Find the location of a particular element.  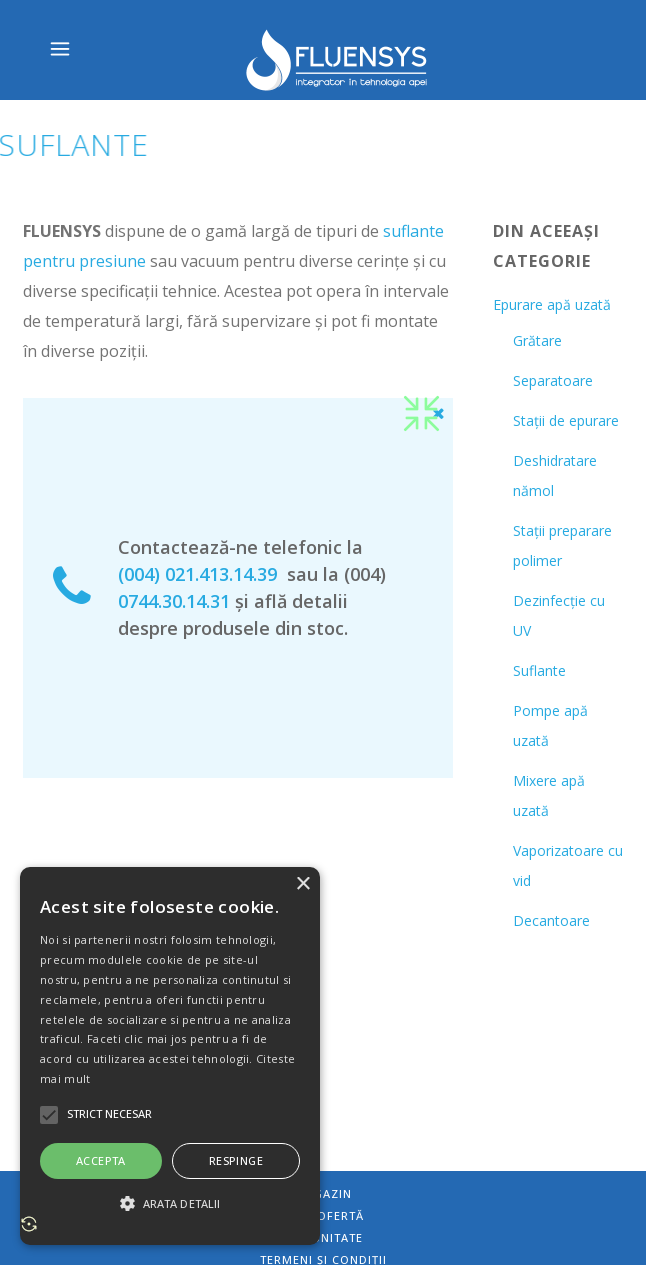

reopen a previously closed issue is located at coordinates (29, 1224).